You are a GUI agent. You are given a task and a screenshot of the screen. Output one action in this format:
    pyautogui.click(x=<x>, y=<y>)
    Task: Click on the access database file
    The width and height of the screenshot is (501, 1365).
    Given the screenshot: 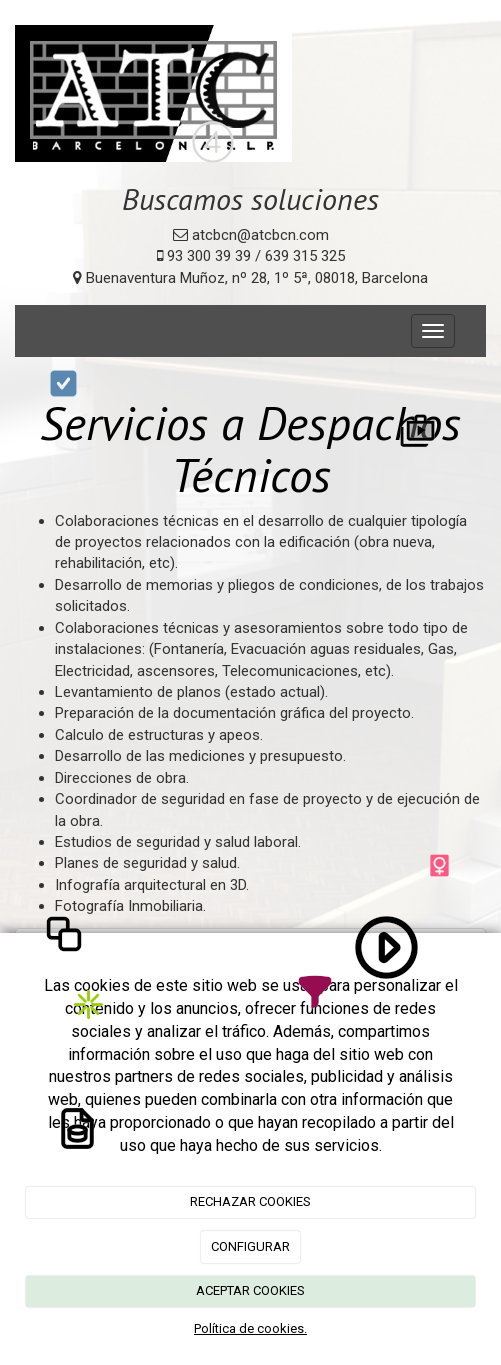 What is the action you would take?
    pyautogui.click(x=77, y=1128)
    